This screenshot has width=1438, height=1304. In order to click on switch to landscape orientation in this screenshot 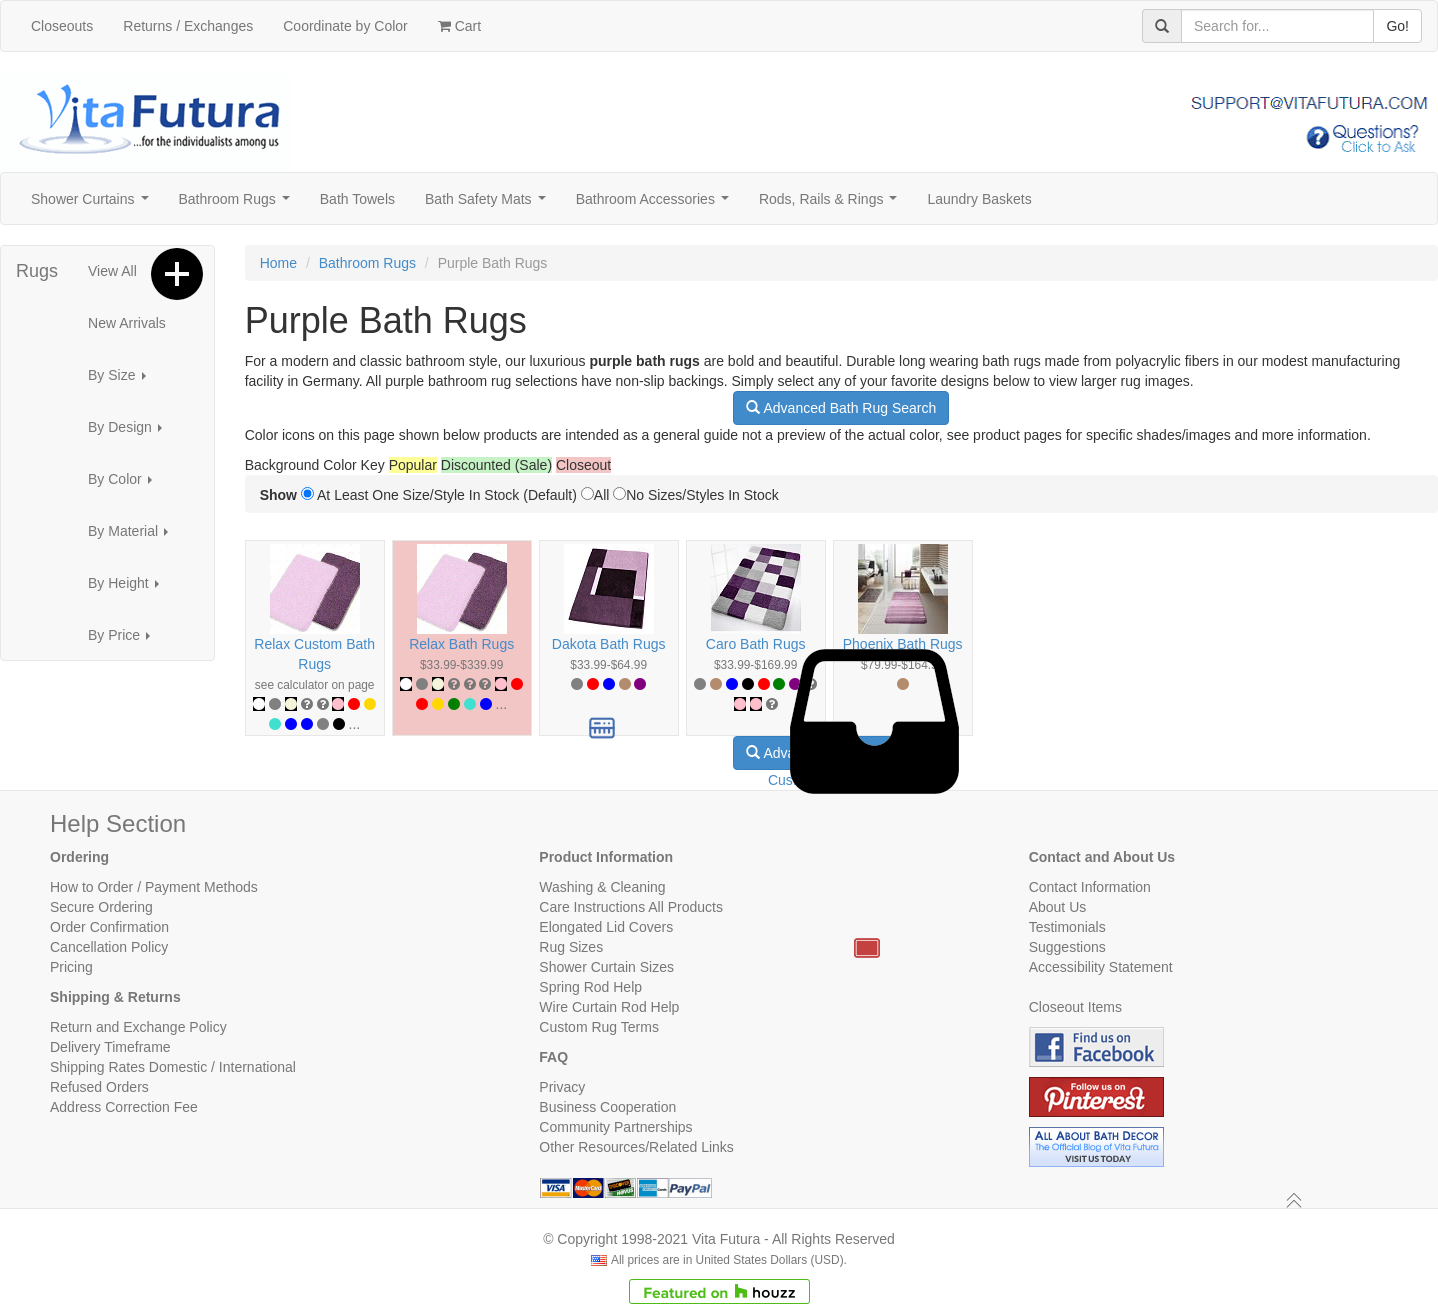, I will do `click(867, 948)`.